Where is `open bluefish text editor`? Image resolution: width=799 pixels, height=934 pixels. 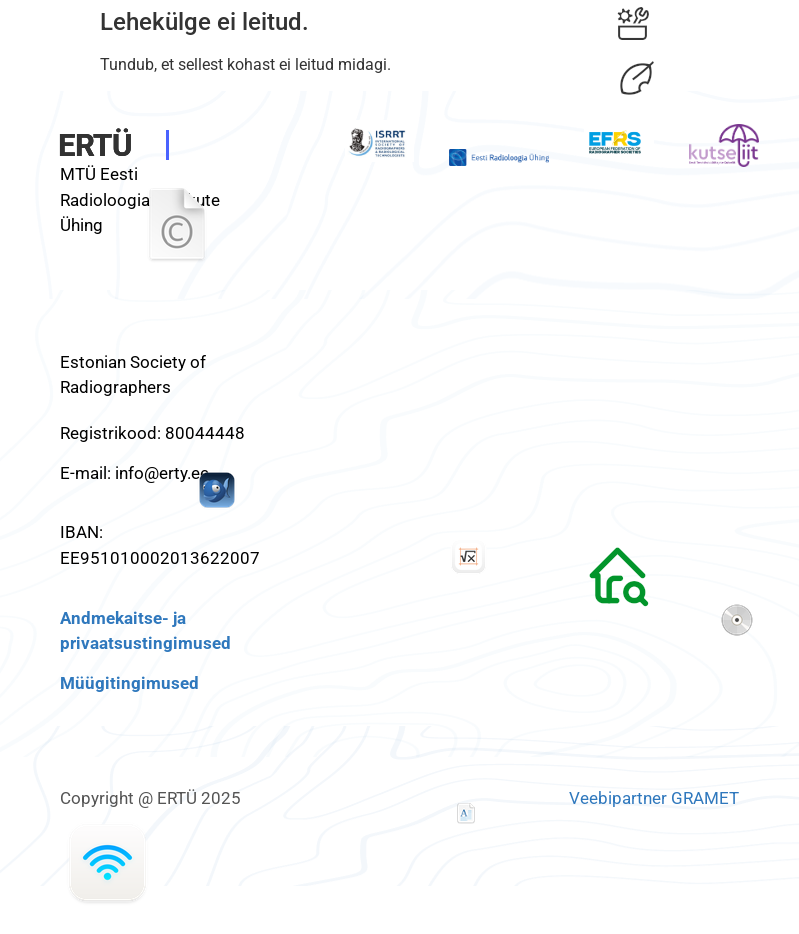 open bluefish text editor is located at coordinates (217, 490).